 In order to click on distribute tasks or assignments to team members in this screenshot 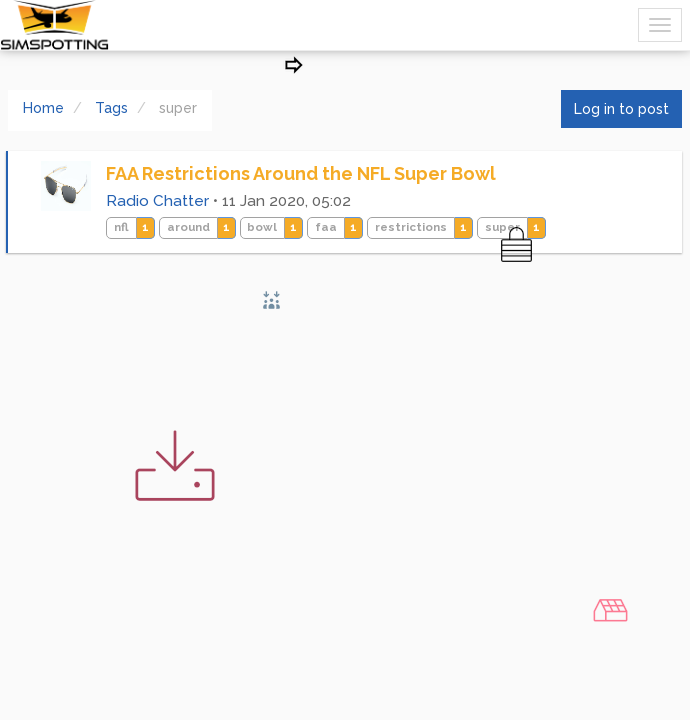, I will do `click(271, 300)`.